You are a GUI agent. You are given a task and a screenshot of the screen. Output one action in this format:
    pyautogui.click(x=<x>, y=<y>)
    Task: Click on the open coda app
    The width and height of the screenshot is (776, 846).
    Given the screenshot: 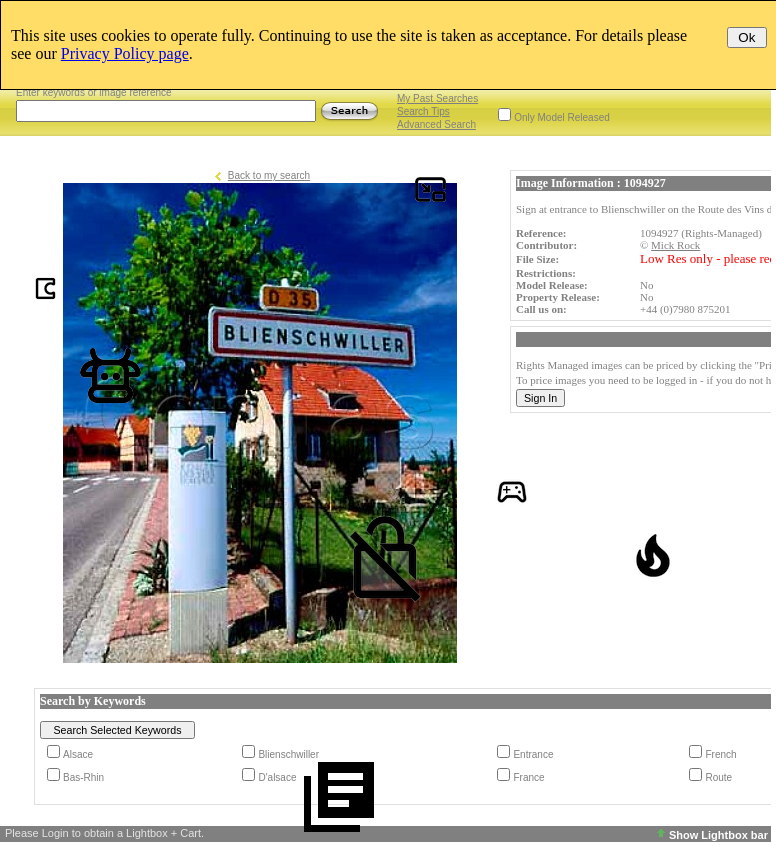 What is the action you would take?
    pyautogui.click(x=45, y=288)
    